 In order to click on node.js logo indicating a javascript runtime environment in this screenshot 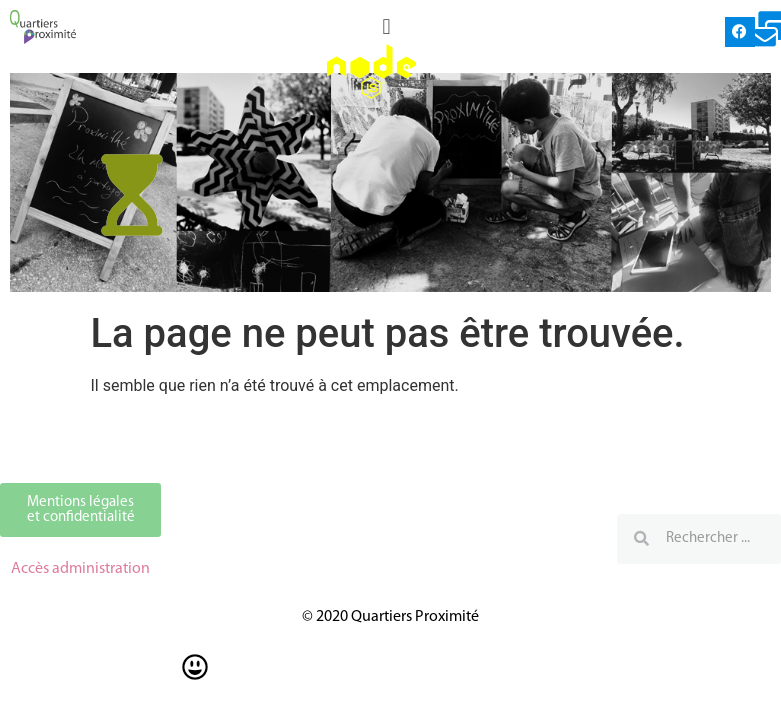, I will do `click(371, 71)`.